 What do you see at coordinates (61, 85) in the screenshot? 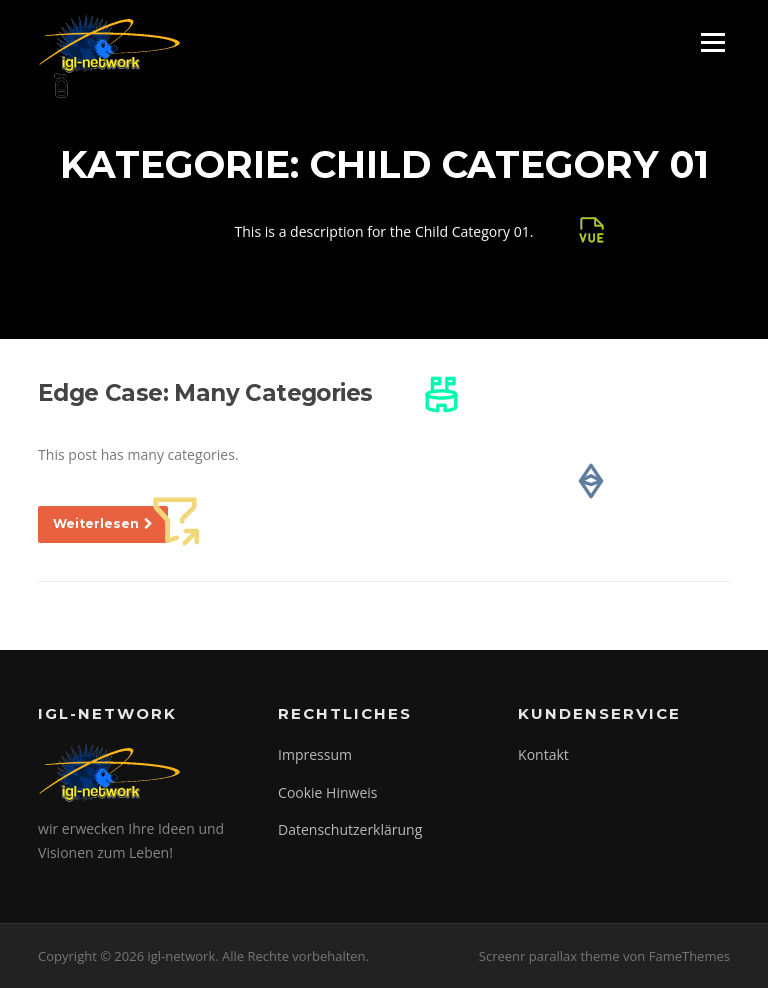
I see `access scuba diving equipment or gear` at bounding box center [61, 85].